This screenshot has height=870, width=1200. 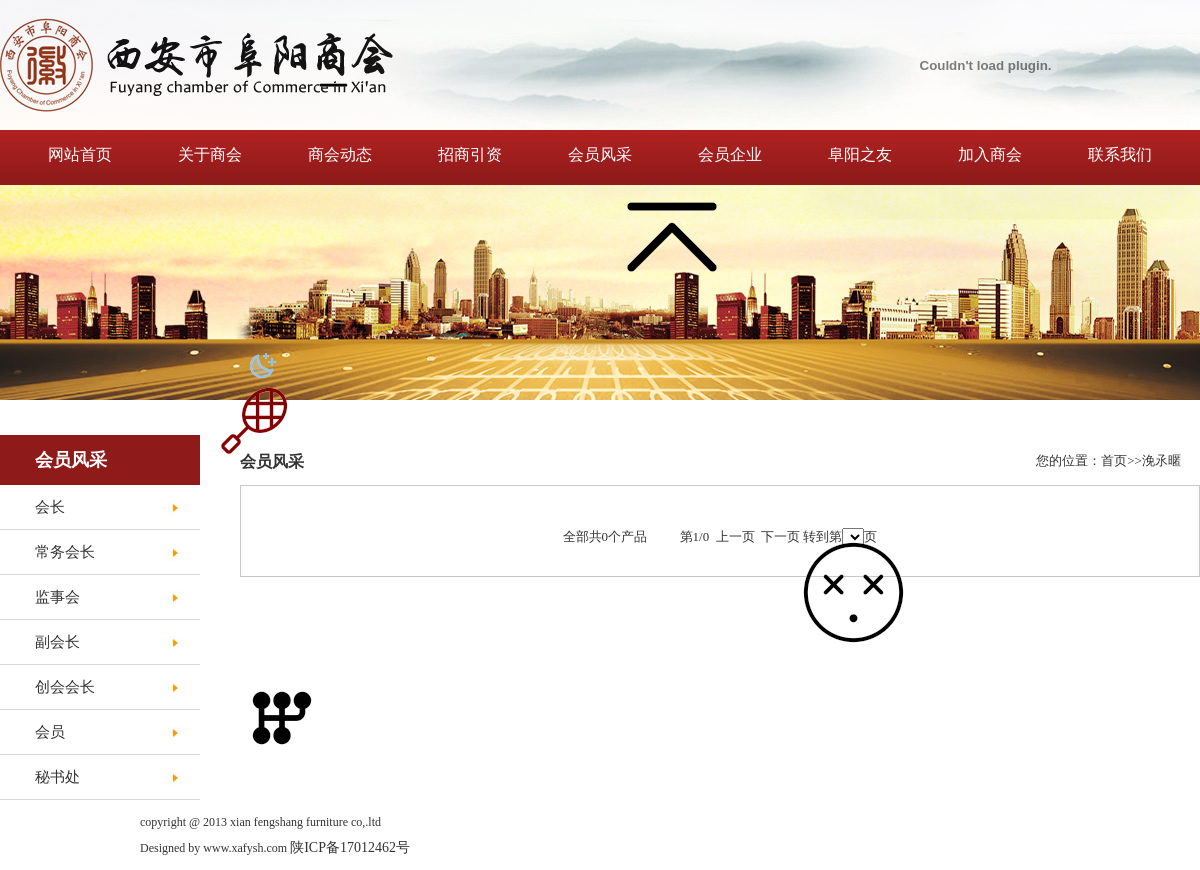 What do you see at coordinates (333, 97) in the screenshot?
I see `maximize a window or panel` at bounding box center [333, 97].